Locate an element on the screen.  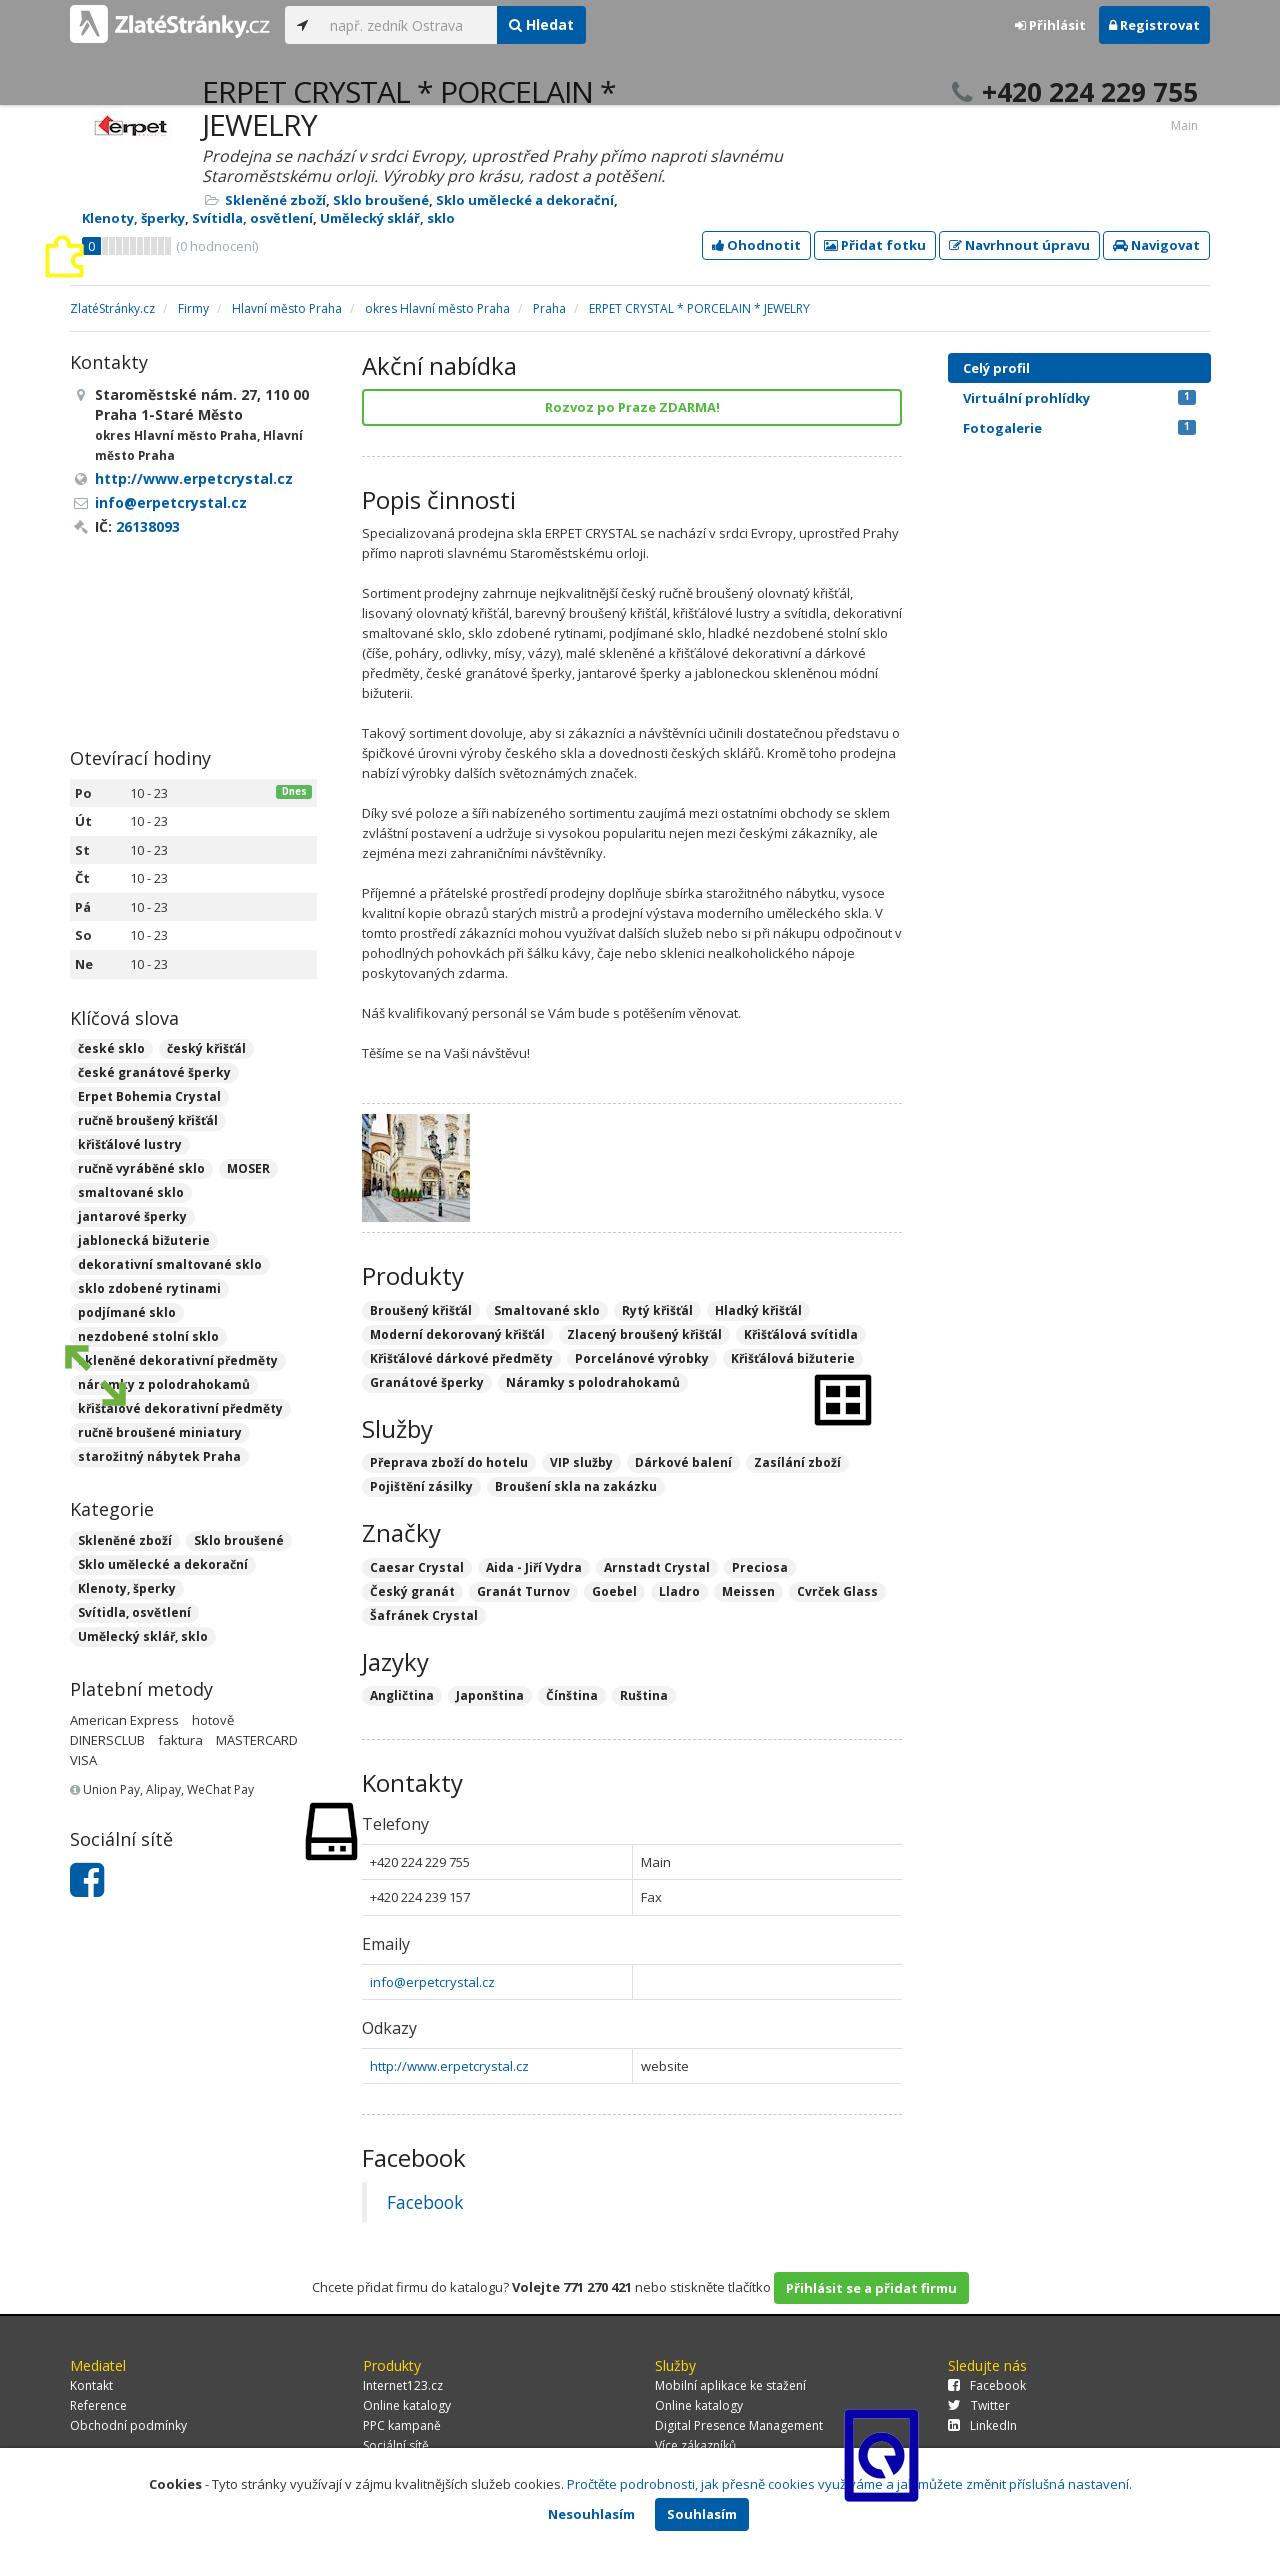
recover data from device is located at coordinates (881, 2455).